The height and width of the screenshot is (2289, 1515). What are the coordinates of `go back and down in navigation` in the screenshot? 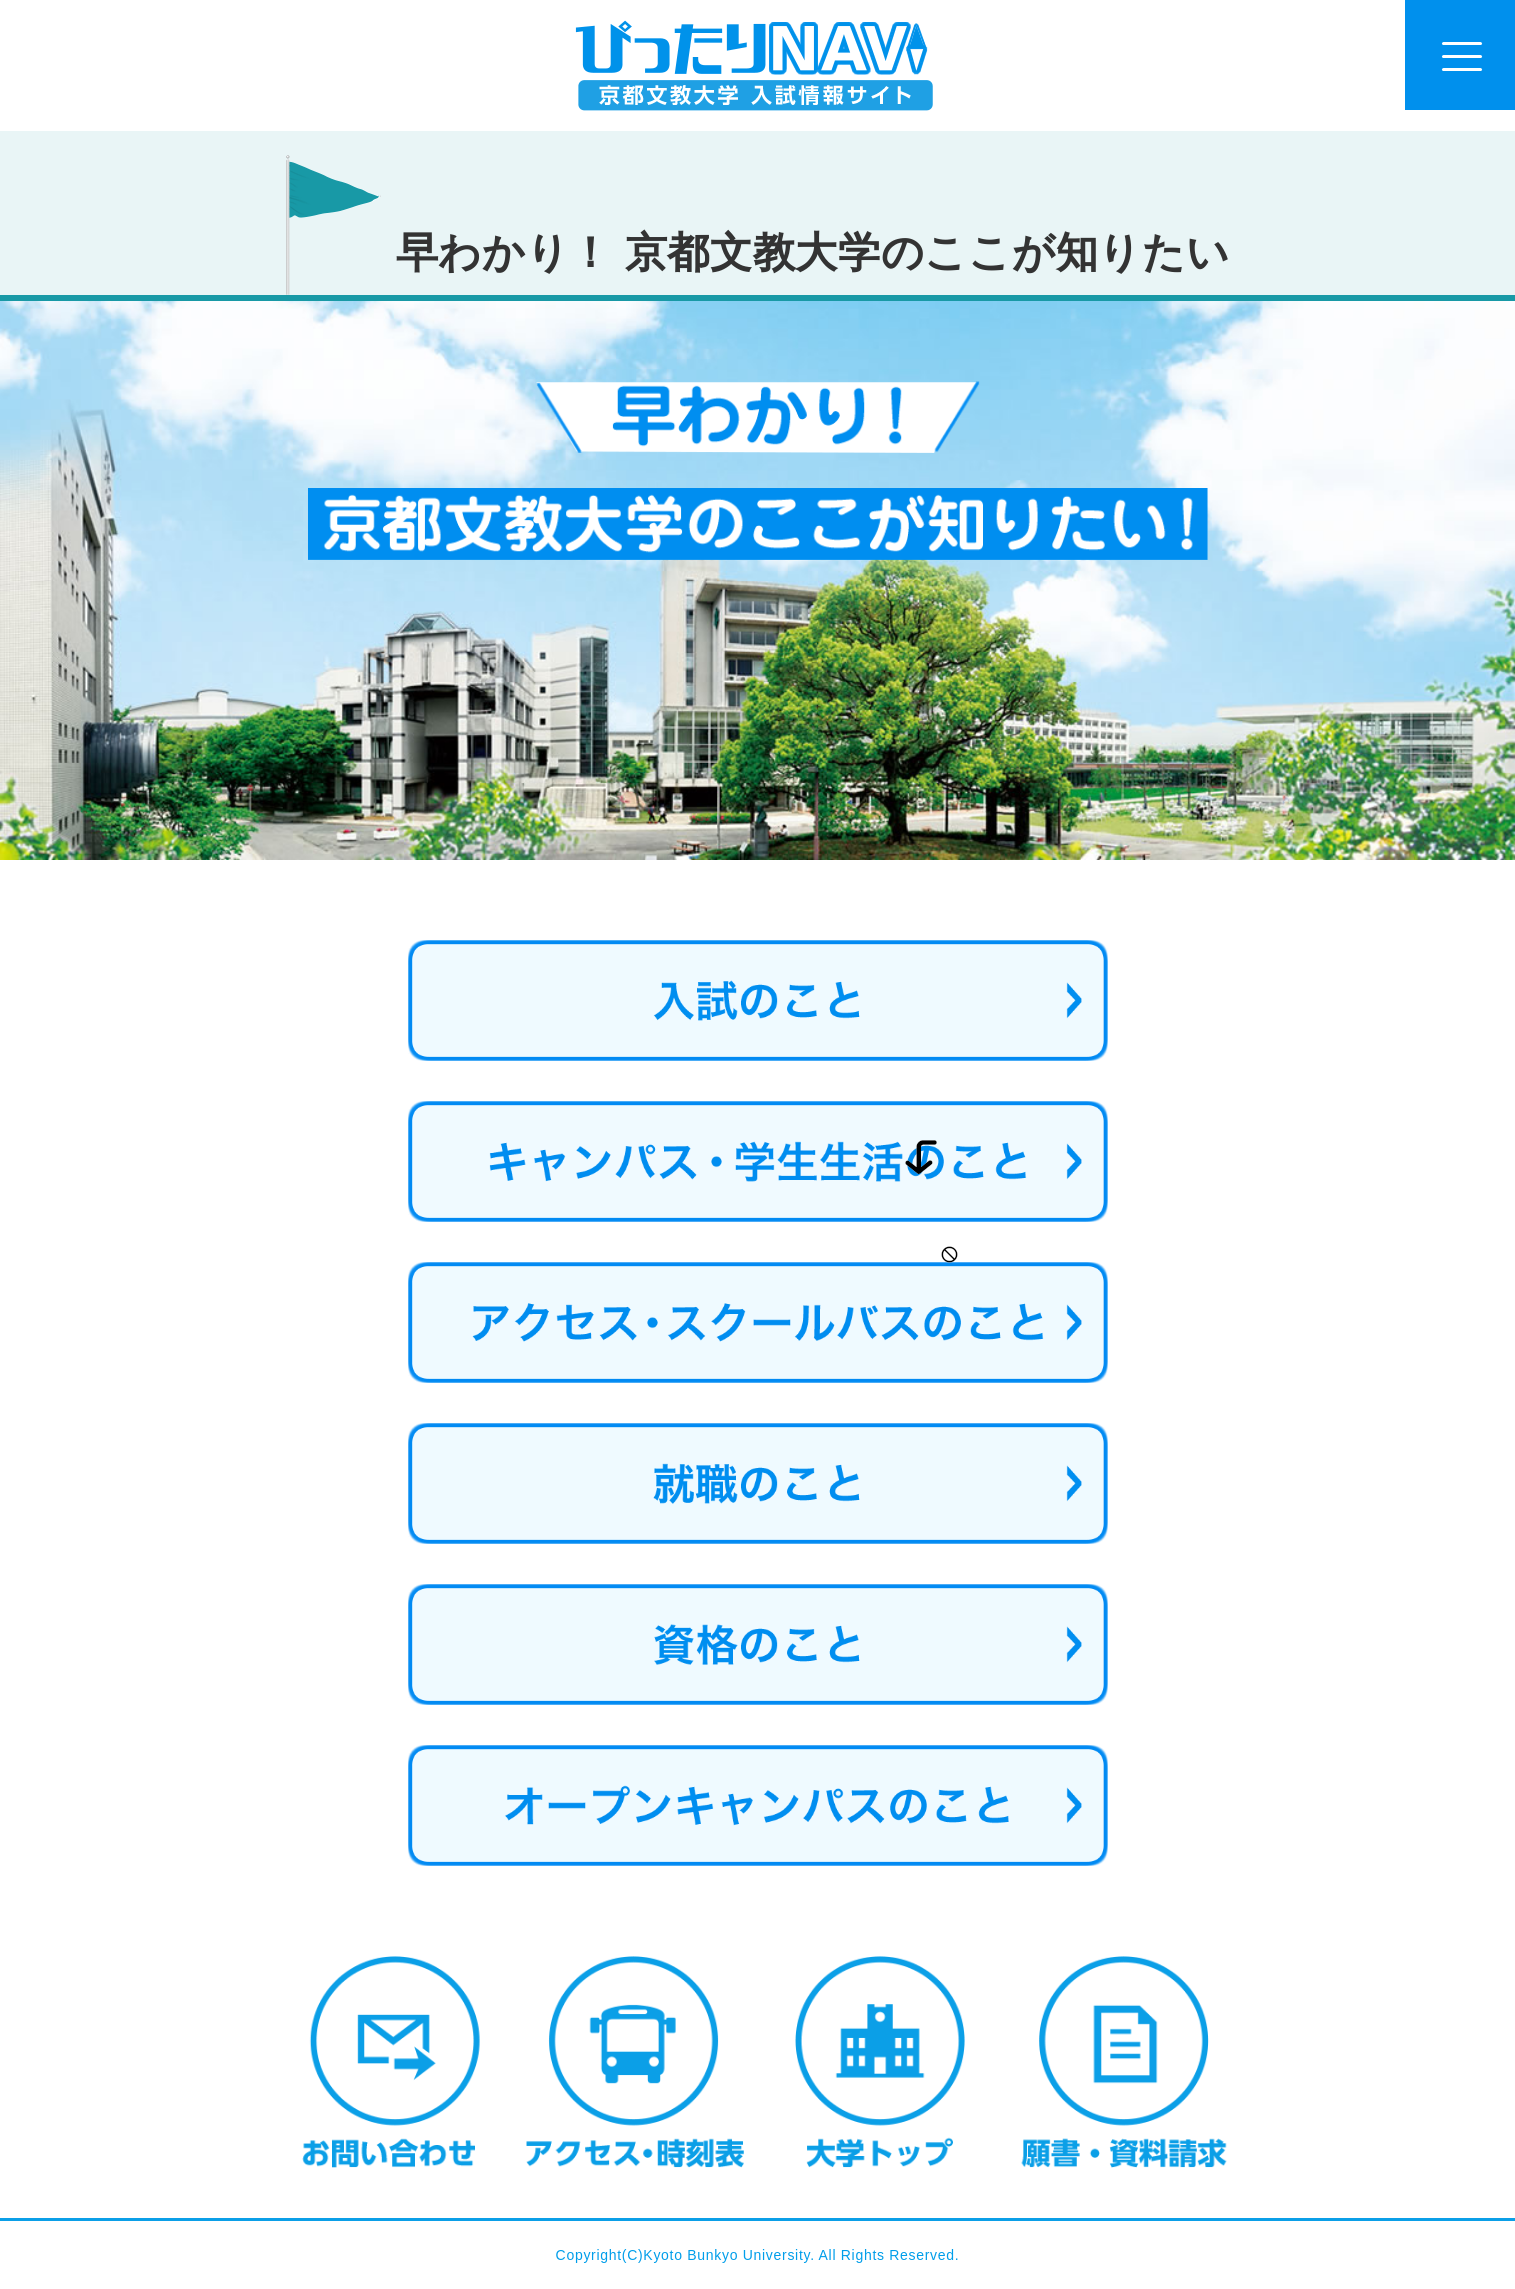 It's located at (921, 1156).